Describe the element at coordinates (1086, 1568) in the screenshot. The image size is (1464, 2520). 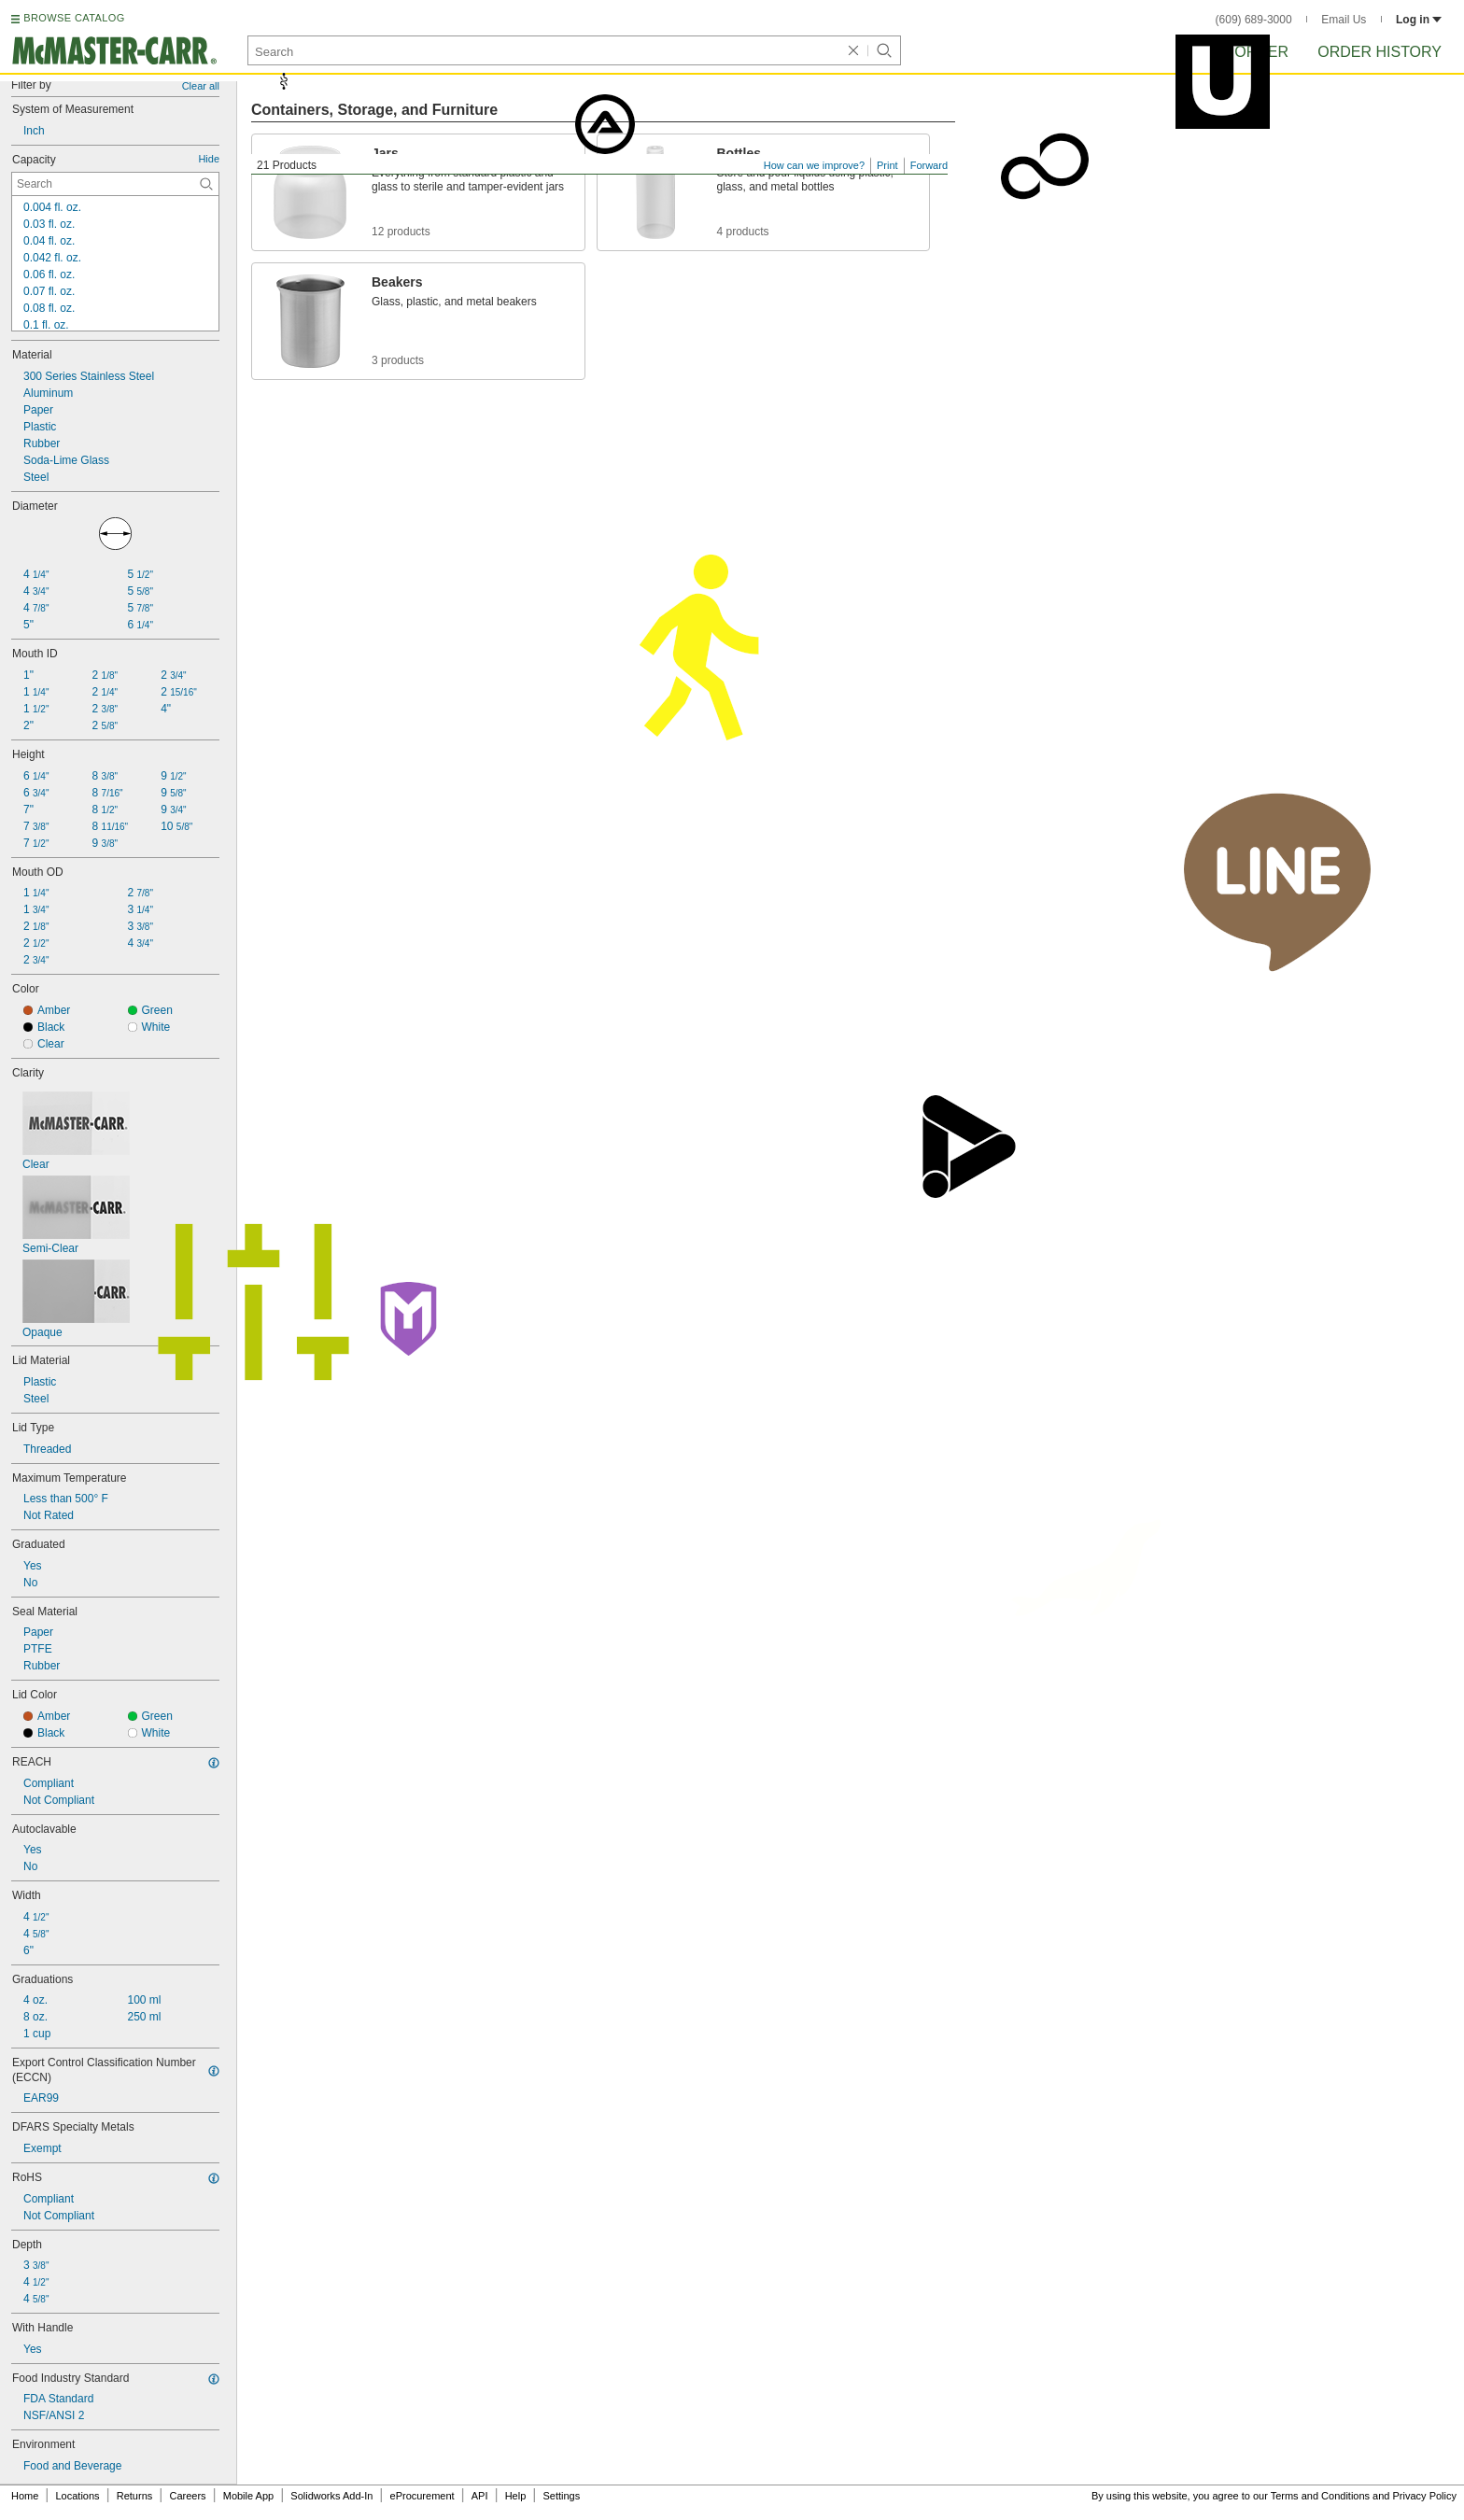
I see `mariadb database service` at that location.